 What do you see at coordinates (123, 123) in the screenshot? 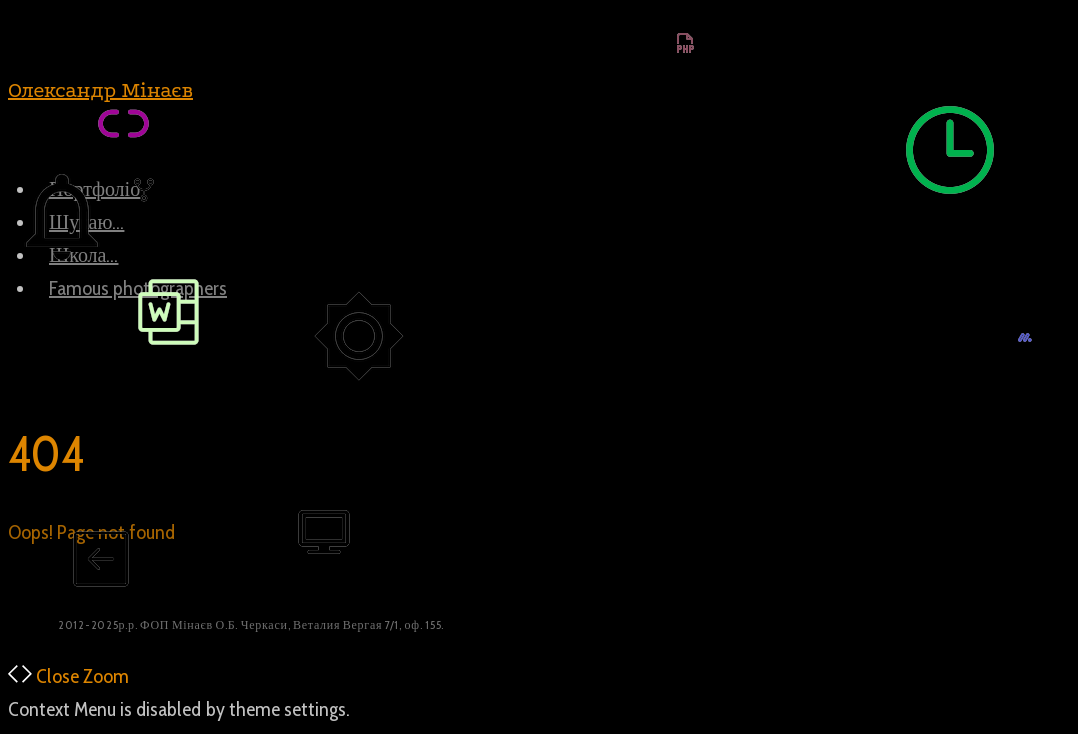
I see `disconnect or unlink connected accounts` at bounding box center [123, 123].